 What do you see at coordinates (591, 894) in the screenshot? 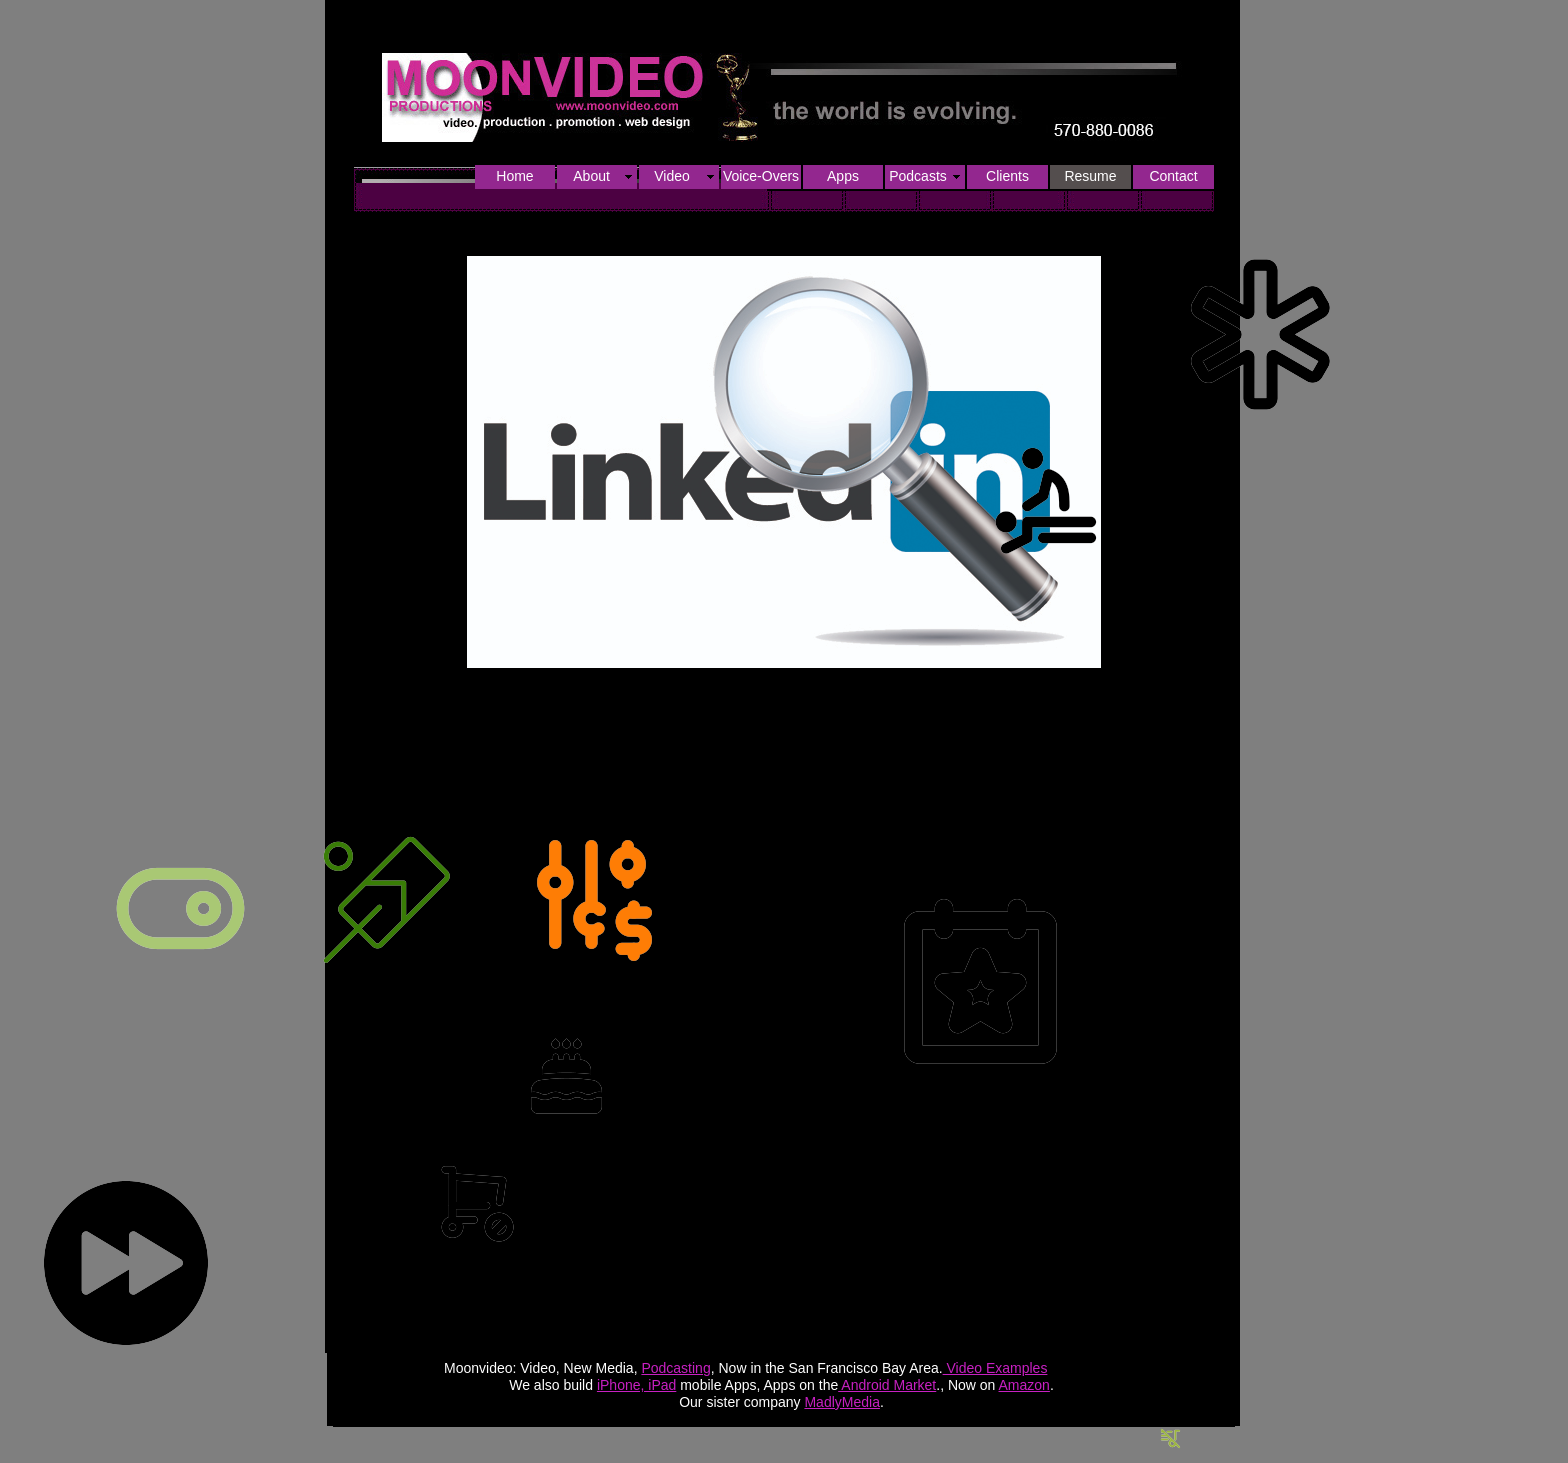
I see `adjust pricing or cost settings` at bounding box center [591, 894].